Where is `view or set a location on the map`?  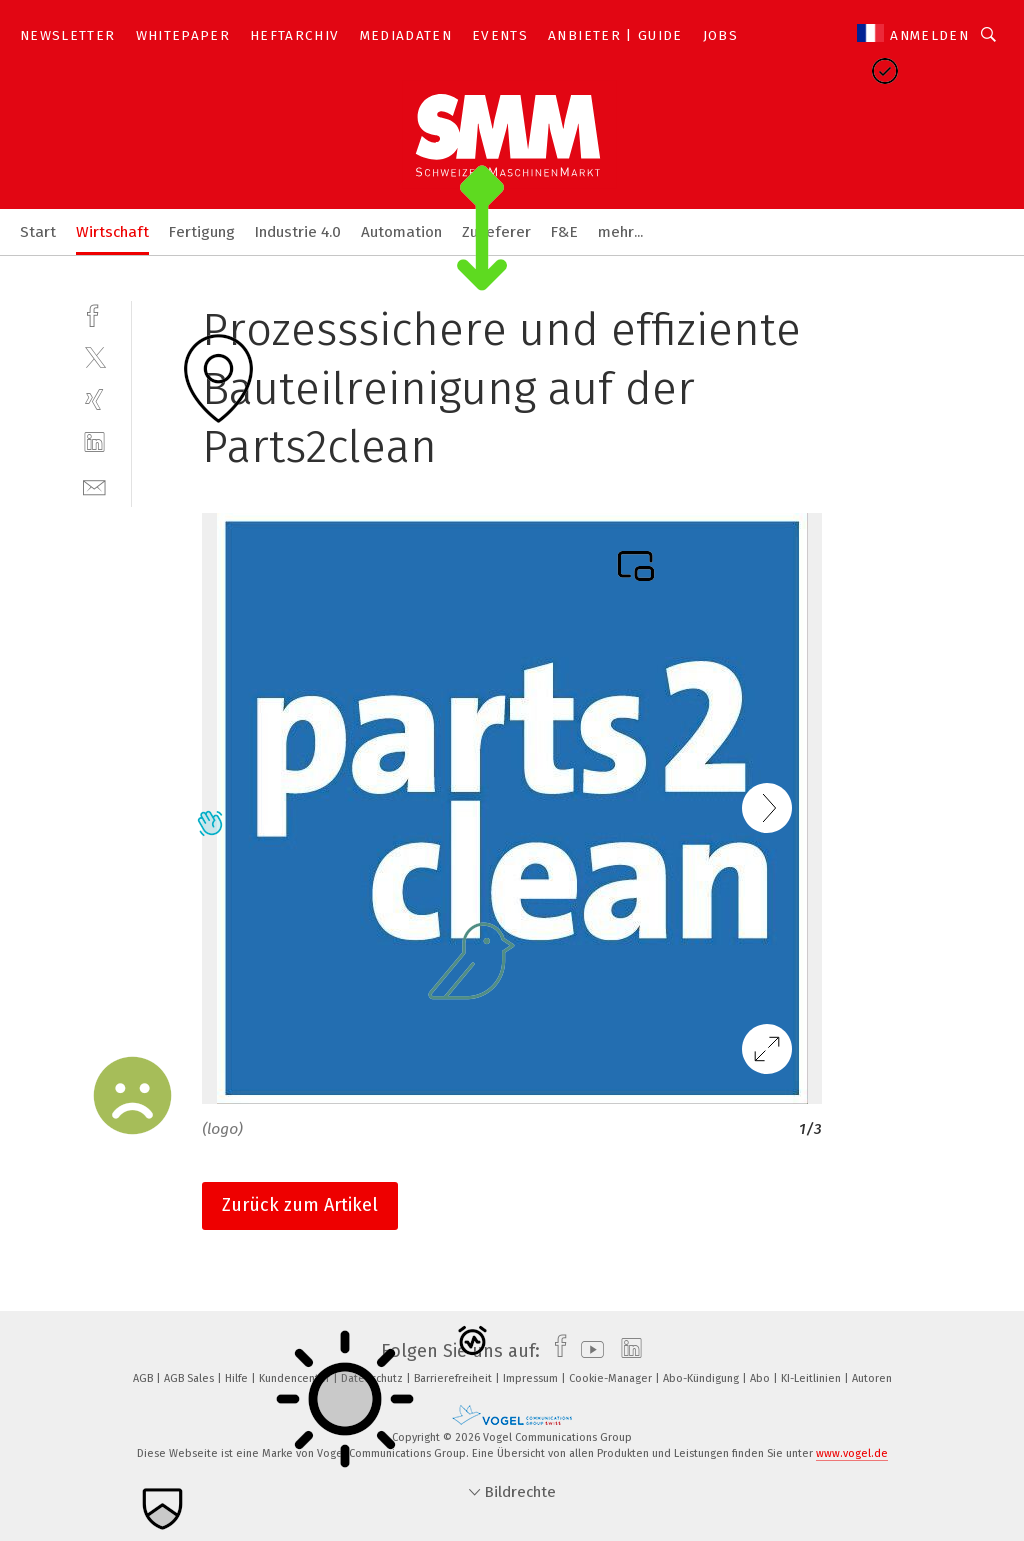
view or set a location on the map is located at coordinates (218, 378).